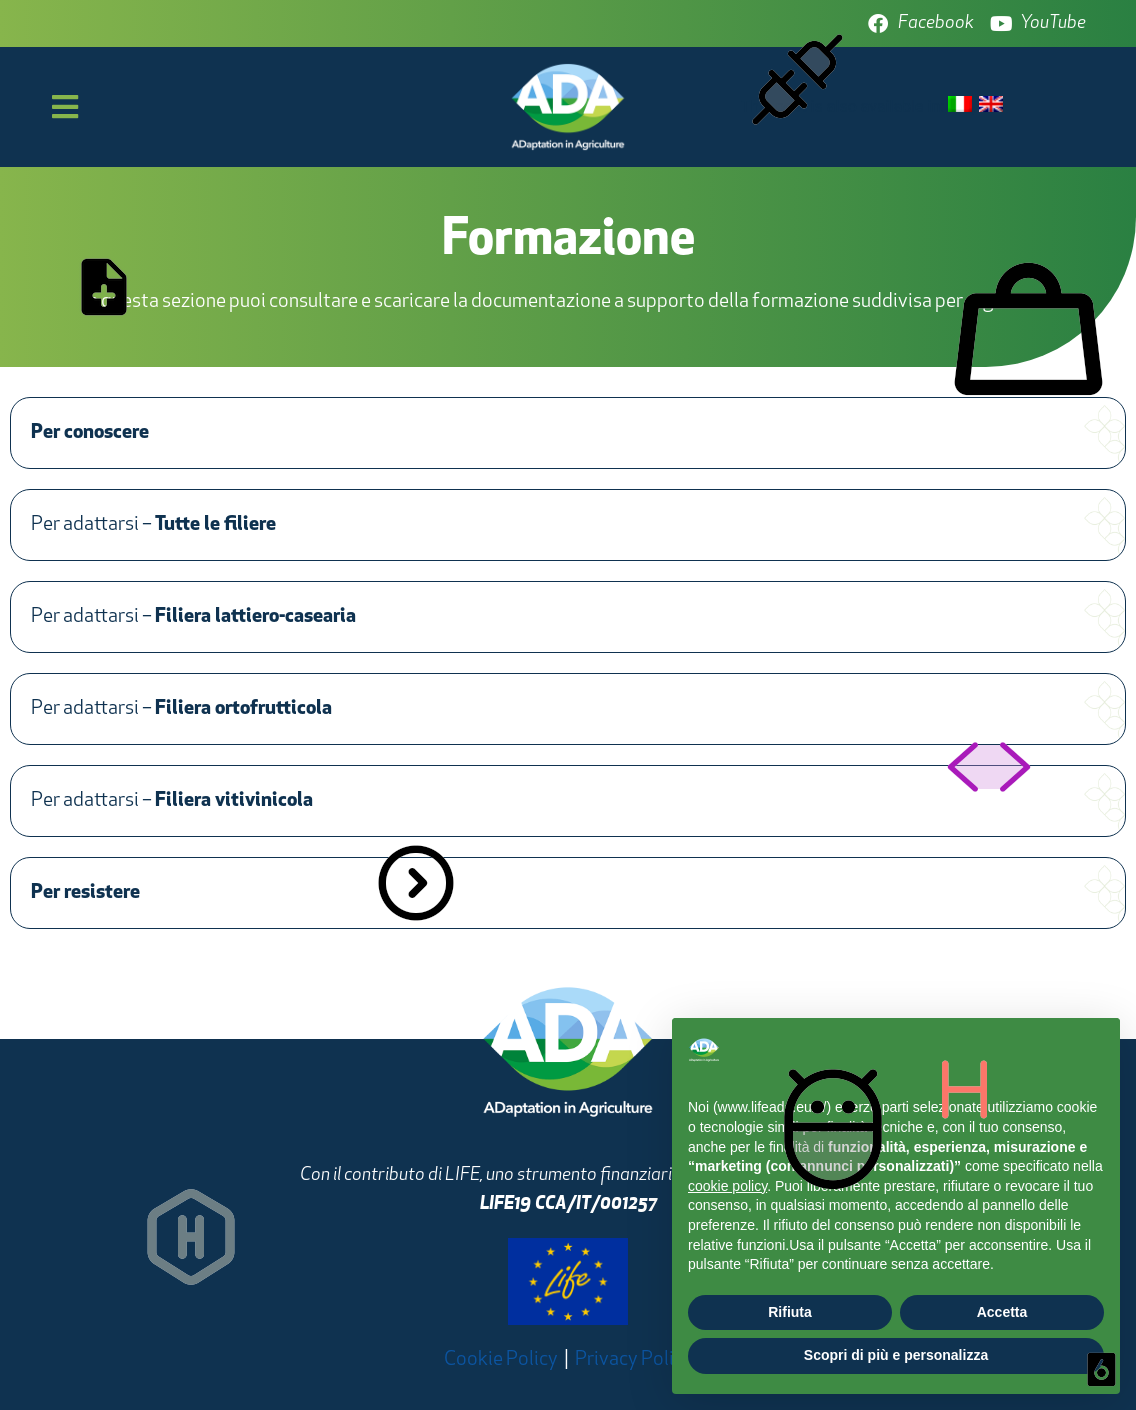 This screenshot has height=1410, width=1136. I want to click on indicates the number six in a sequence or list, so click(1101, 1369).